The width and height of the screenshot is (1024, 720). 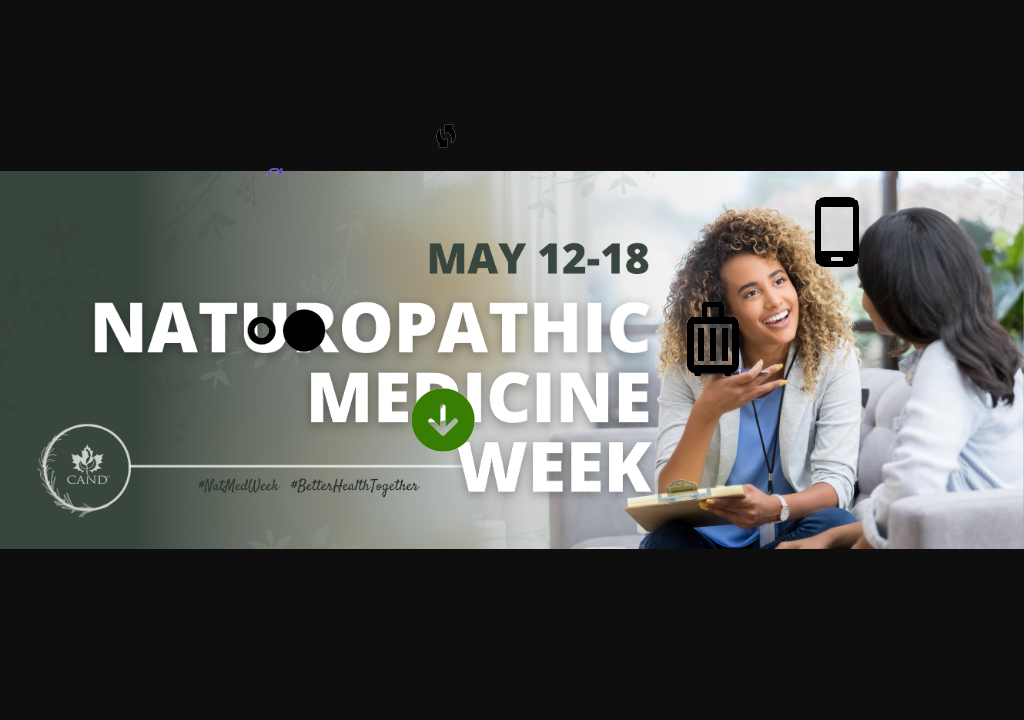 What do you see at coordinates (446, 136) in the screenshot?
I see `initiate wifi protected setup (WPS) connection` at bounding box center [446, 136].